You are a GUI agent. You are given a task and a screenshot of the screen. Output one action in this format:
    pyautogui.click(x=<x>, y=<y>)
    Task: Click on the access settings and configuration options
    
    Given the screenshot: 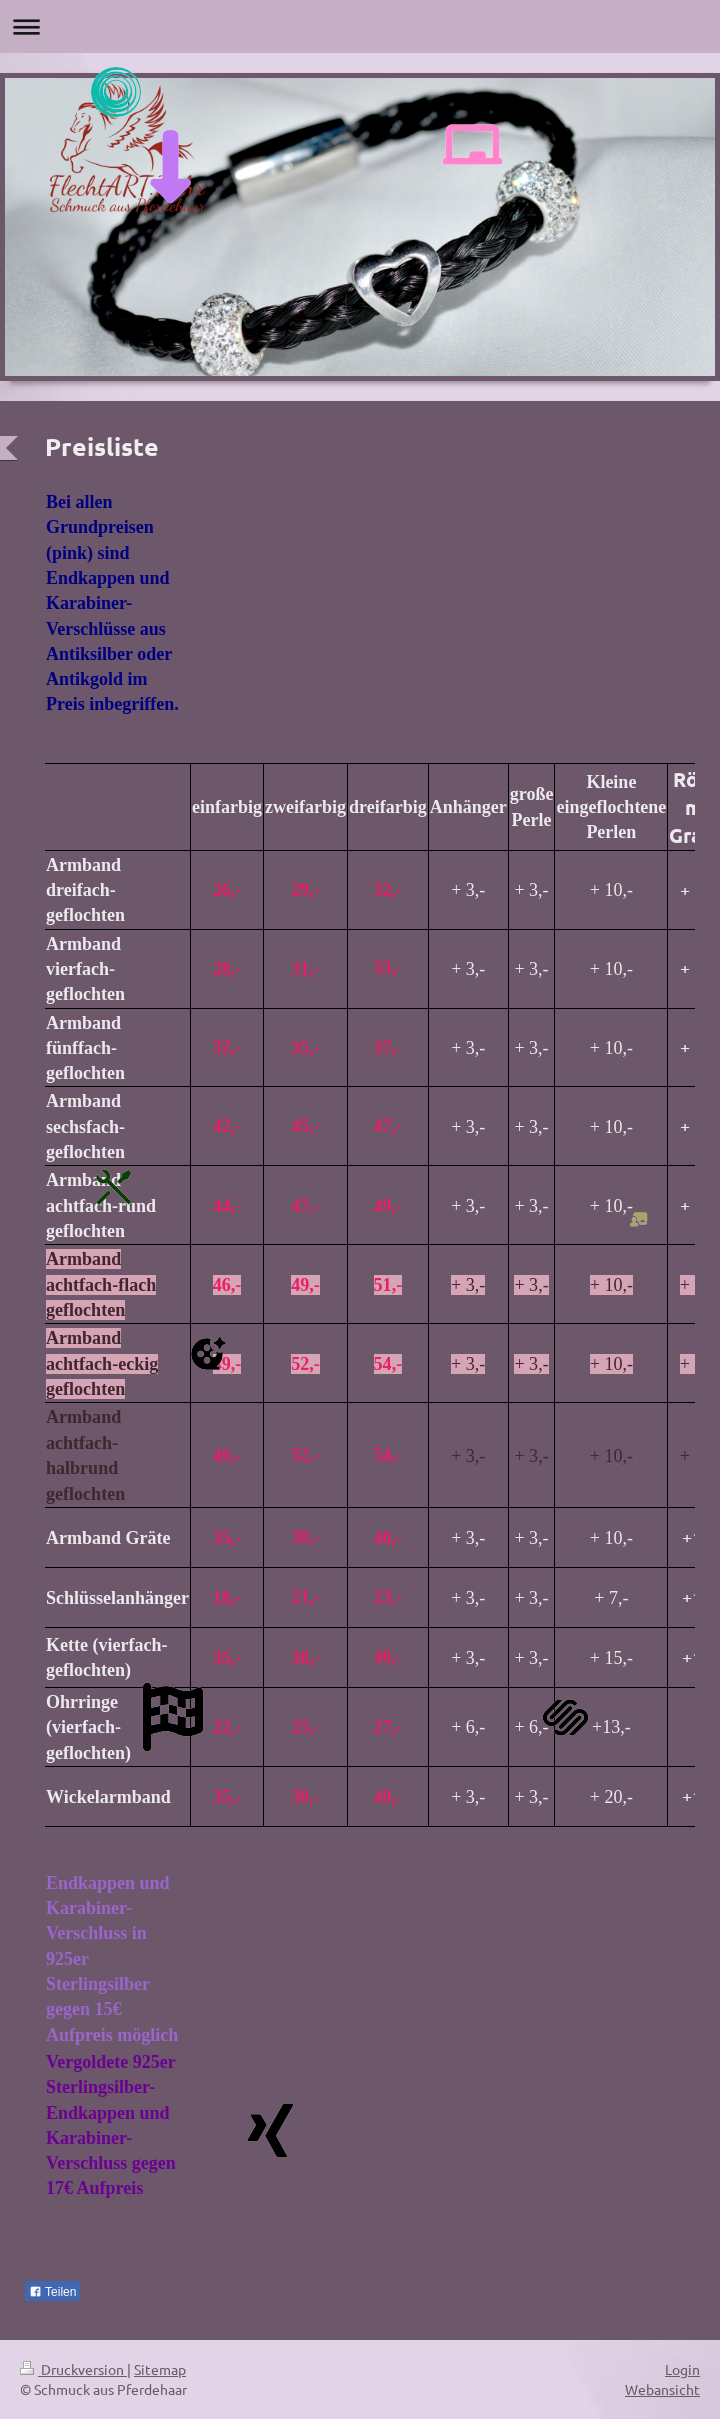 What is the action you would take?
    pyautogui.click(x=114, y=1187)
    